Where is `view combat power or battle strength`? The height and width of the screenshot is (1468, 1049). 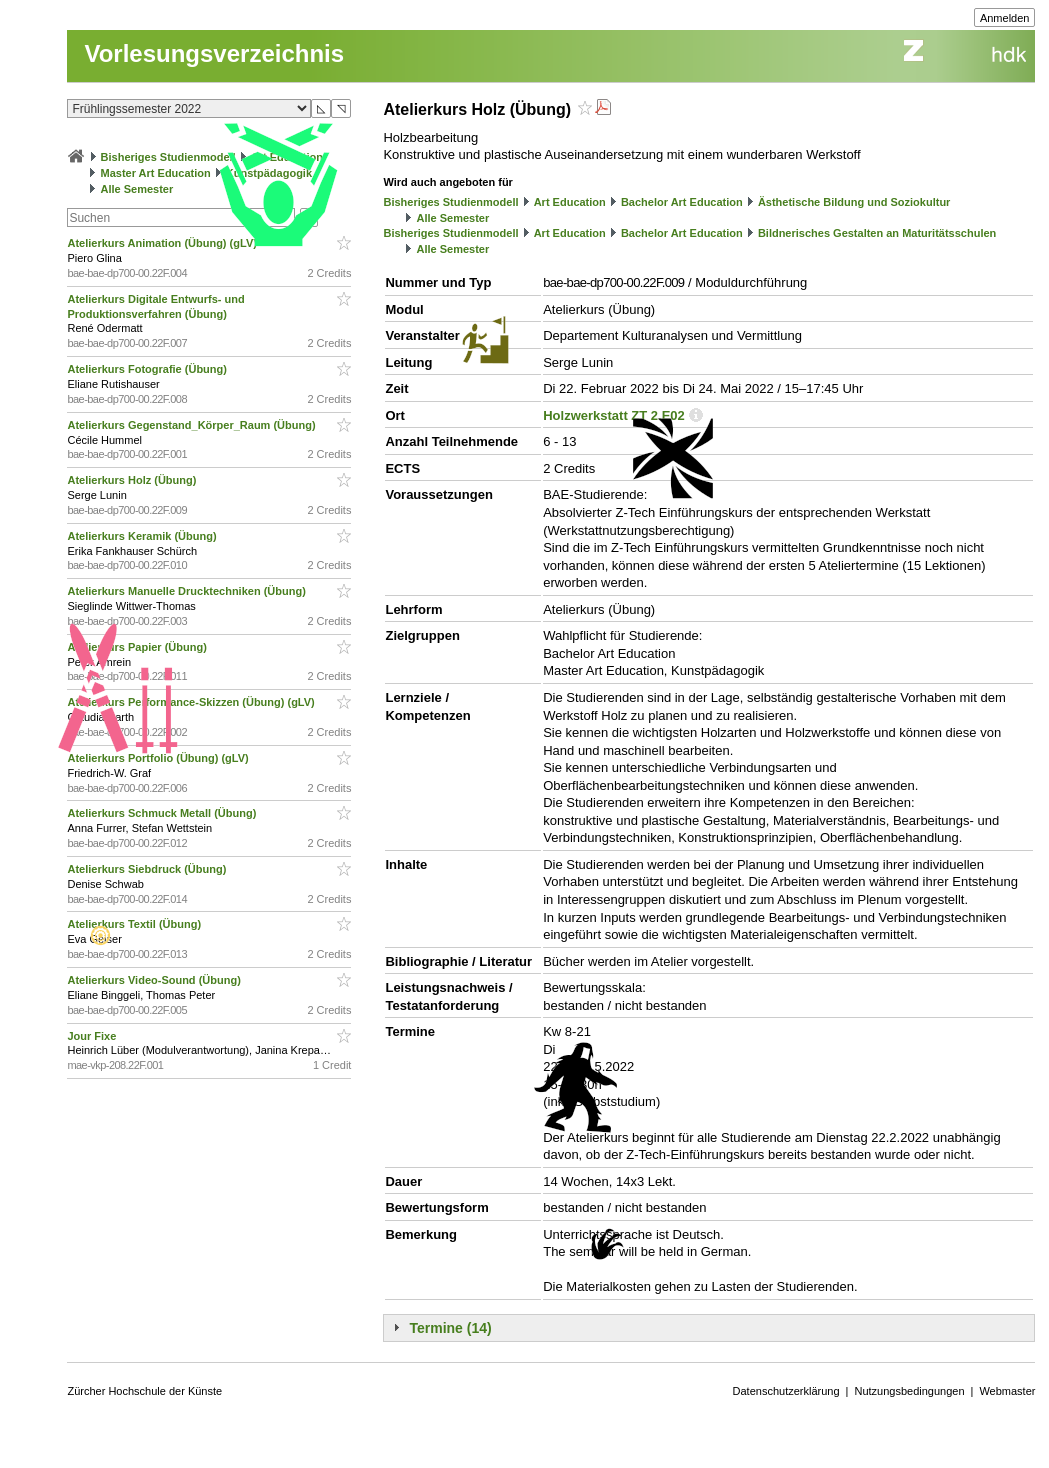 view combat power or battle strength is located at coordinates (278, 182).